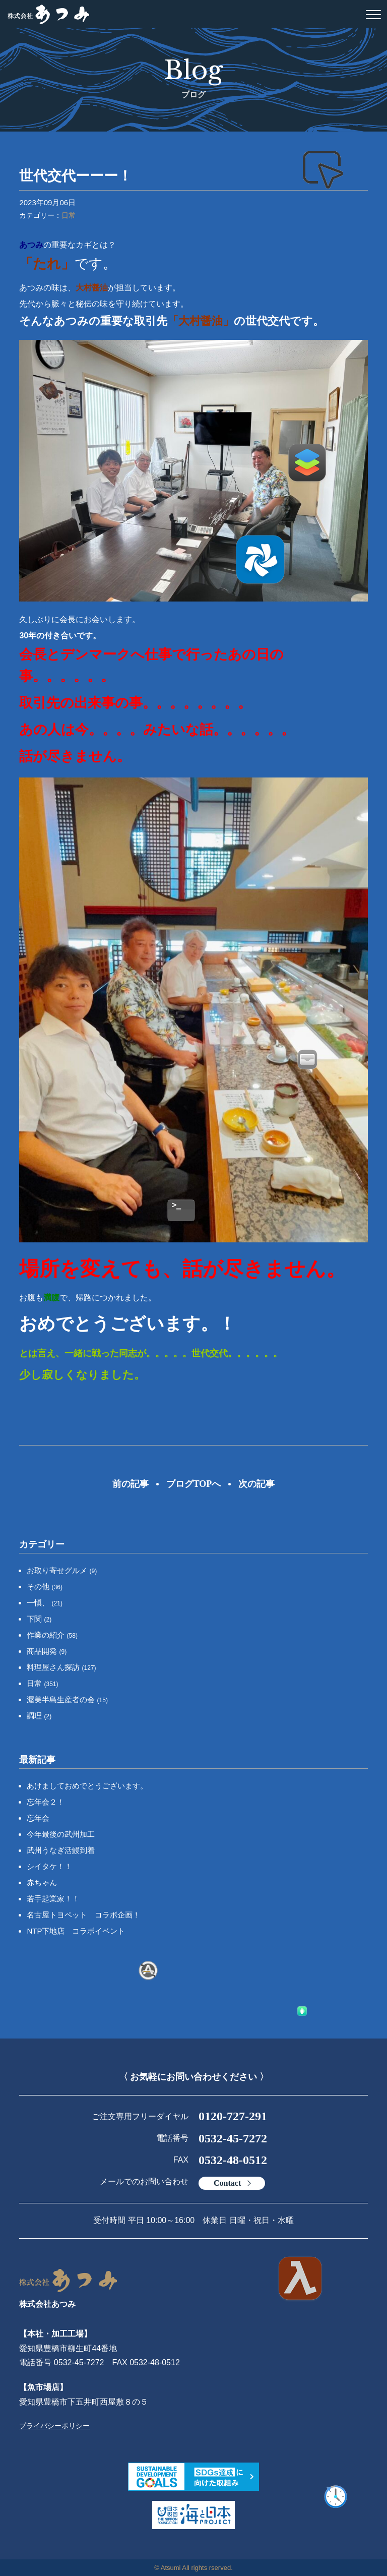 The width and height of the screenshot is (387, 2576). What do you see at coordinates (148, 1970) in the screenshot?
I see `check for available software updates` at bounding box center [148, 1970].